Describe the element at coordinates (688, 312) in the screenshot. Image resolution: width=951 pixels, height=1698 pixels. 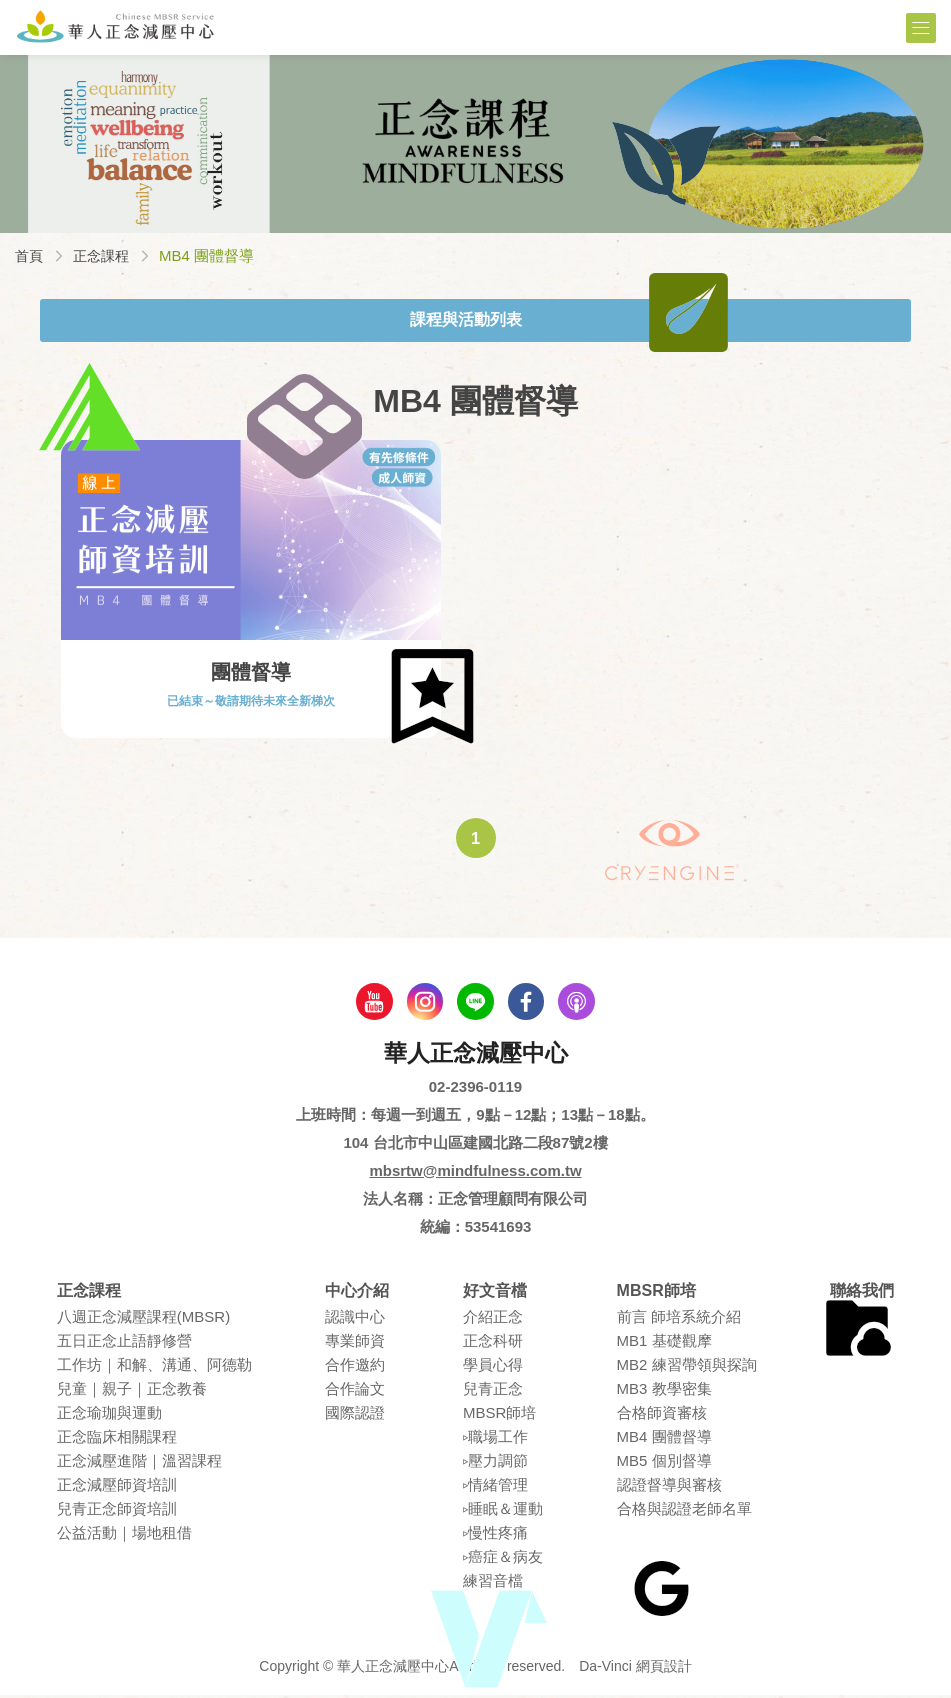
I see `thymeleaf java template engine logo` at that location.